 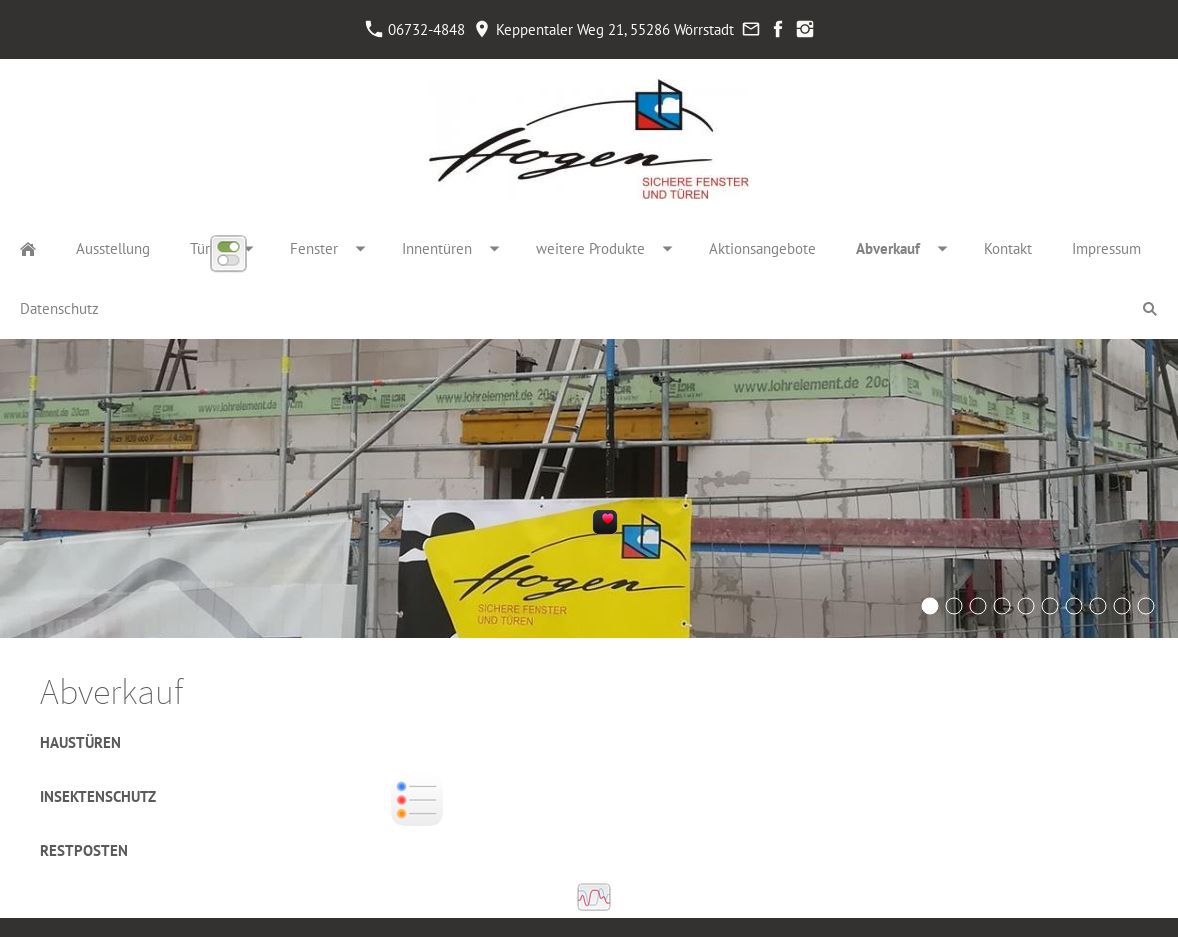 I want to click on open gnome to-do app, so click(x=417, y=800).